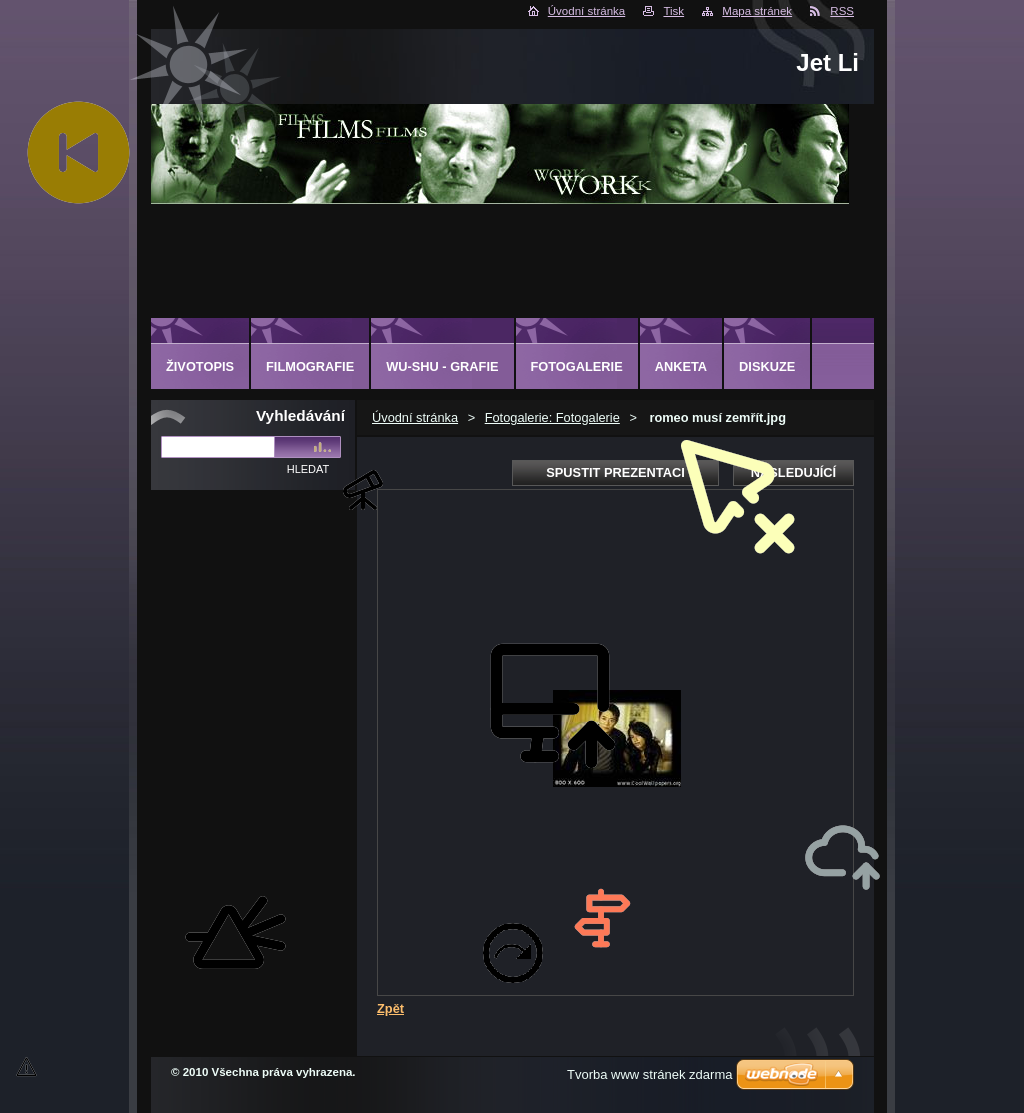  What do you see at coordinates (601, 918) in the screenshot?
I see `get directions to a destination` at bounding box center [601, 918].